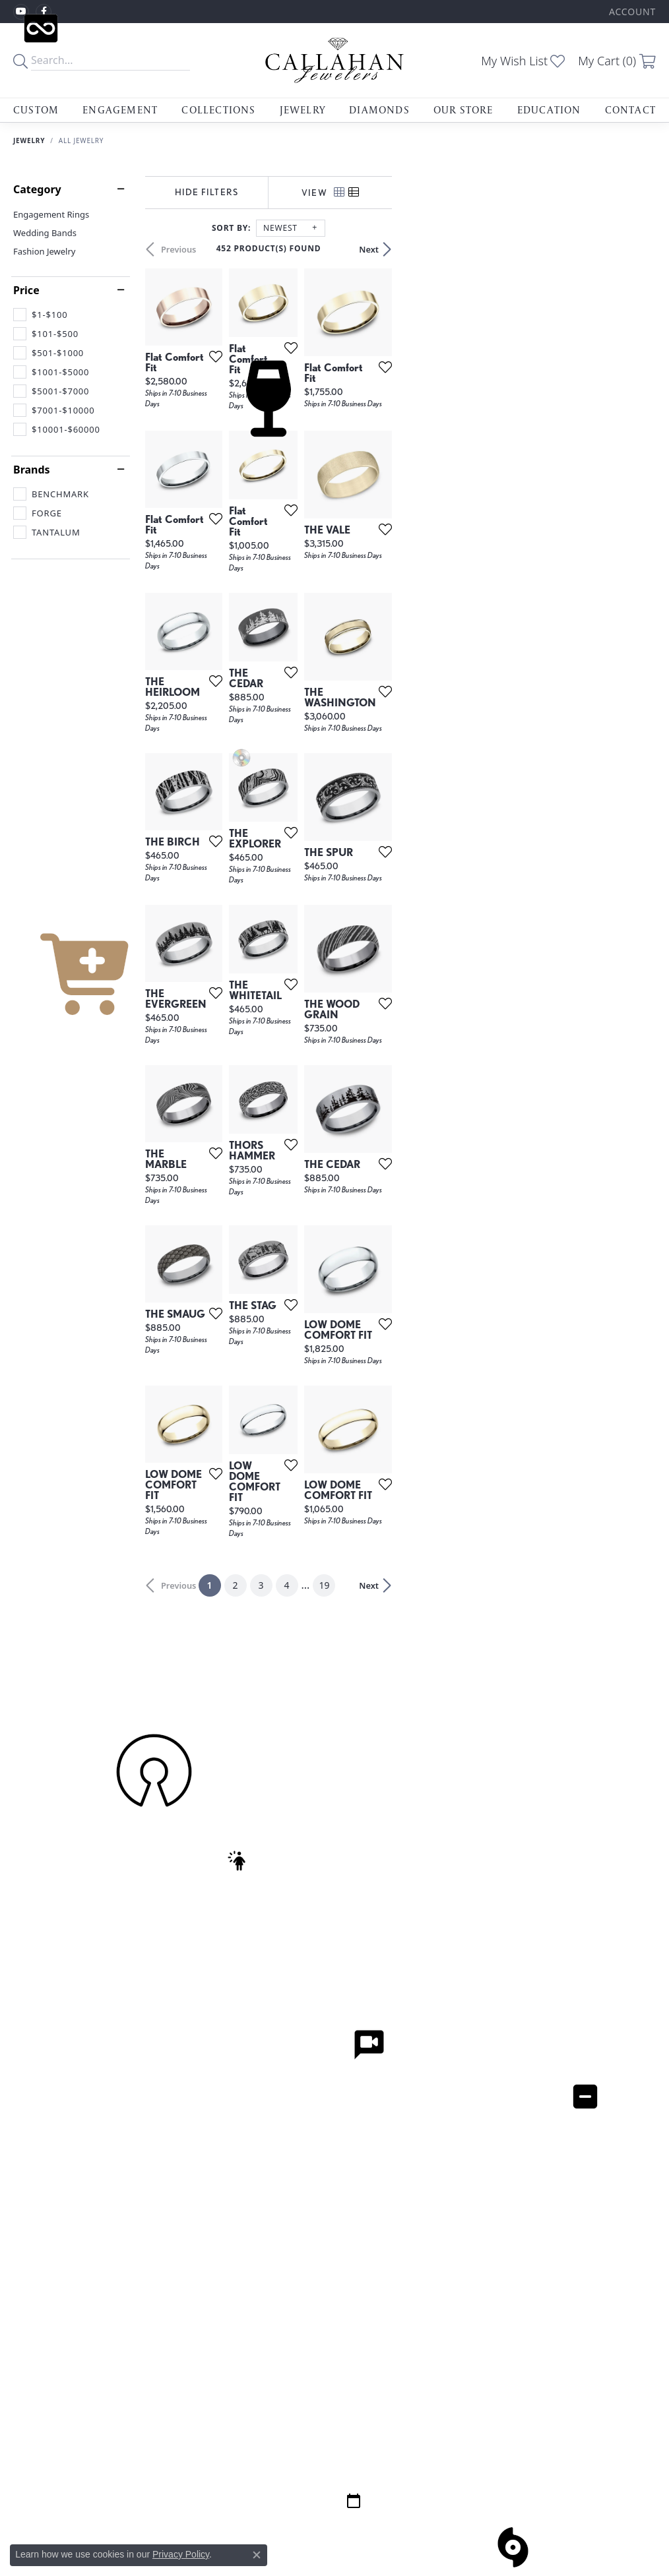  What do you see at coordinates (238, 1861) in the screenshot?
I see `report an incident or emergency involving a person` at bounding box center [238, 1861].